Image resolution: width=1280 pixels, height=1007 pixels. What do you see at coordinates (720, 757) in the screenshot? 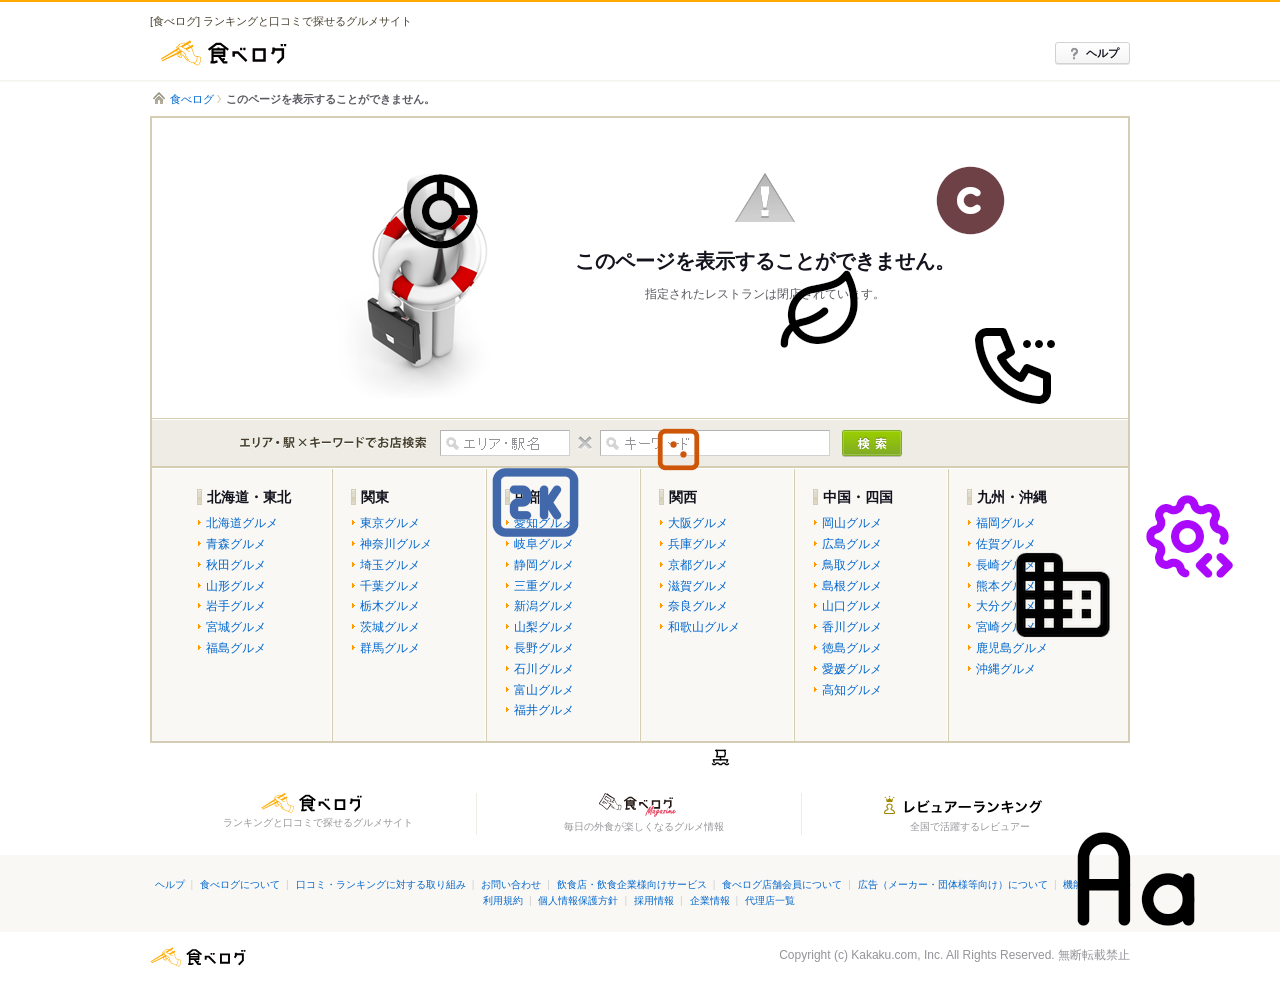
I see `access sailing or boating features` at bounding box center [720, 757].